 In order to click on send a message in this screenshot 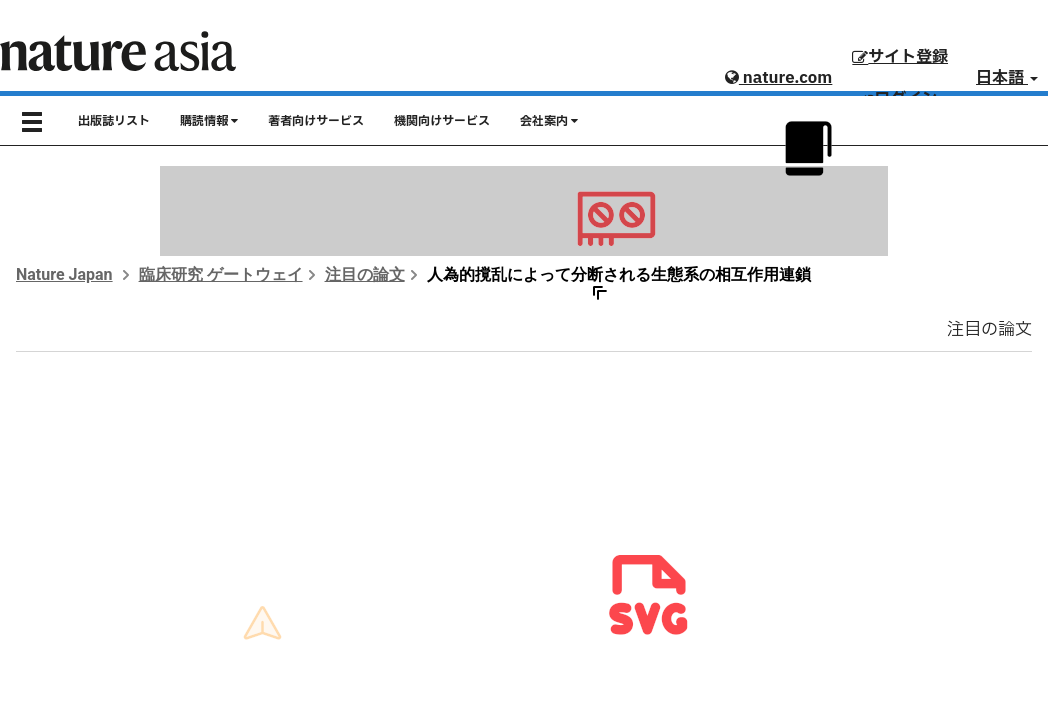, I will do `click(262, 623)`.